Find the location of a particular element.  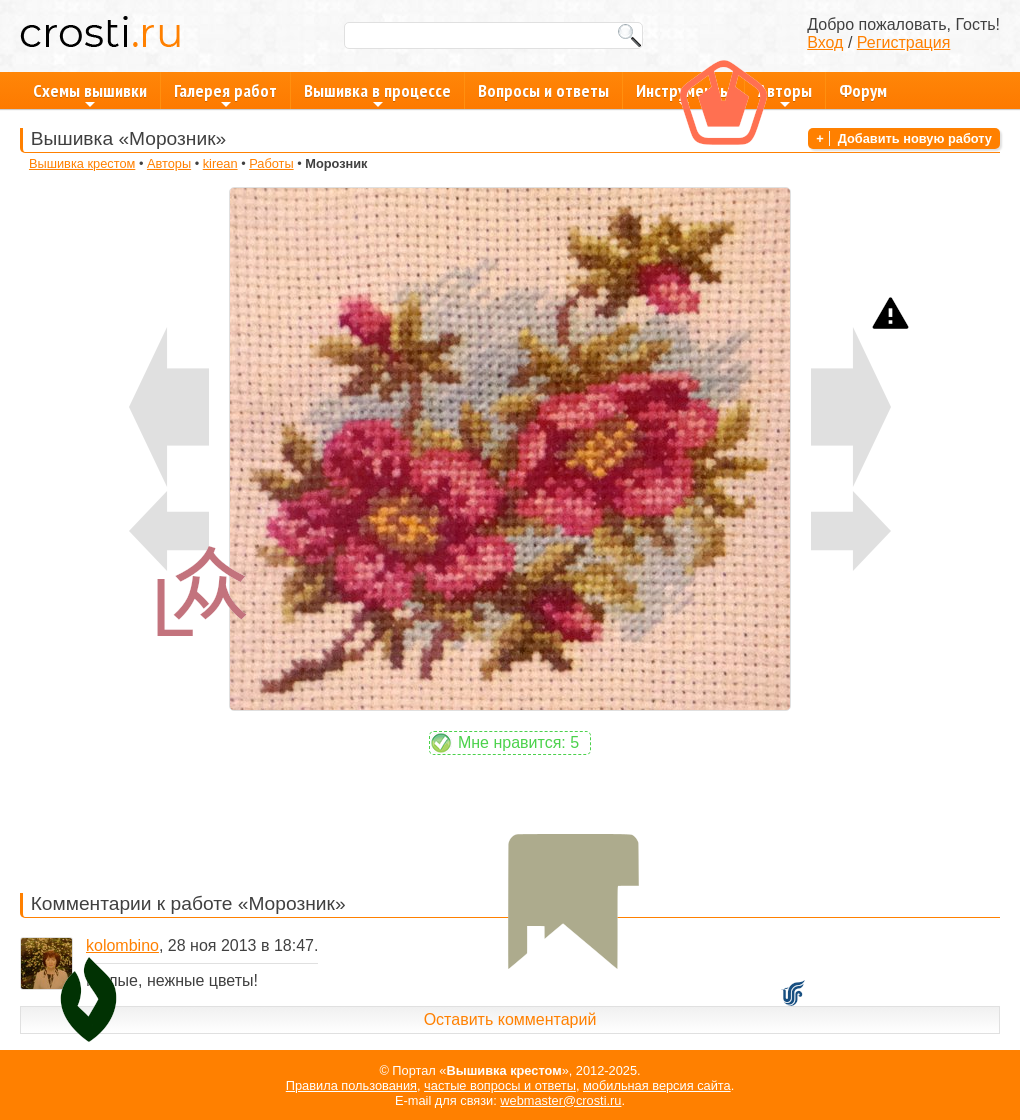

firewalla network security app is located at coordinates (88, 999).